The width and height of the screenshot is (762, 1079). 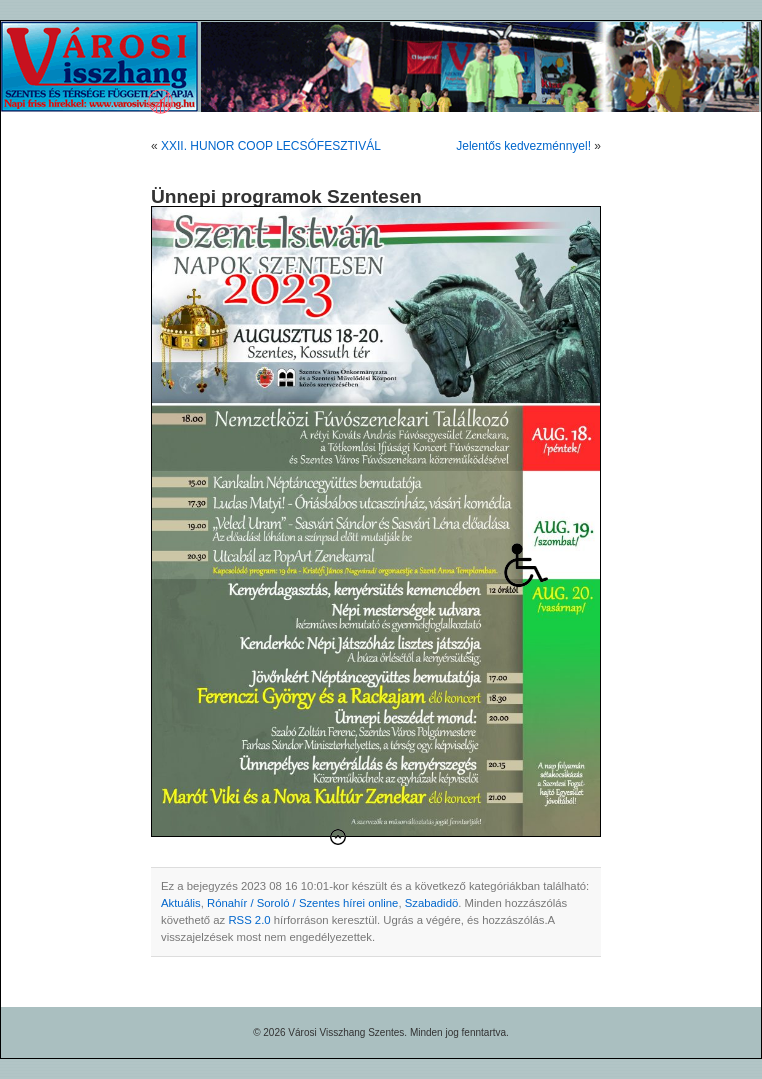 What do you see at coordinates (522, 566) in the screenshot?
I see `indicates wheelchair accessible facility or entrance` at bounding box center [522, 566].